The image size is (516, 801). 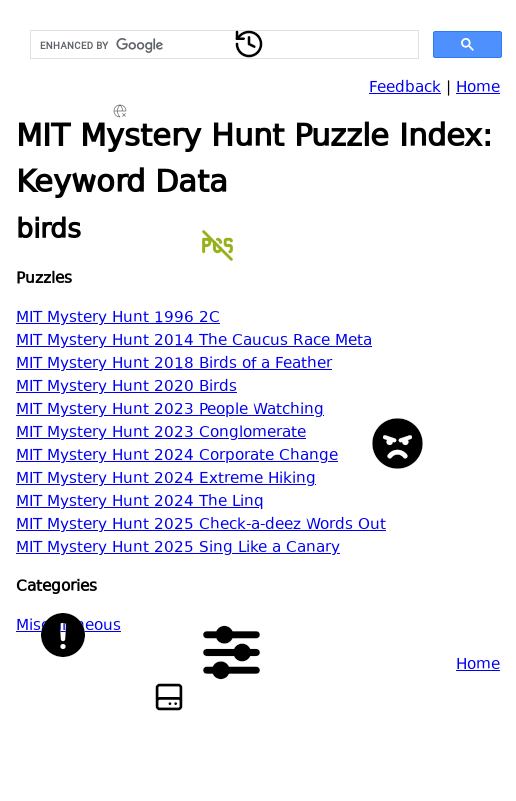 I want to click on access storage or disk management, so click(x=169, y=697).